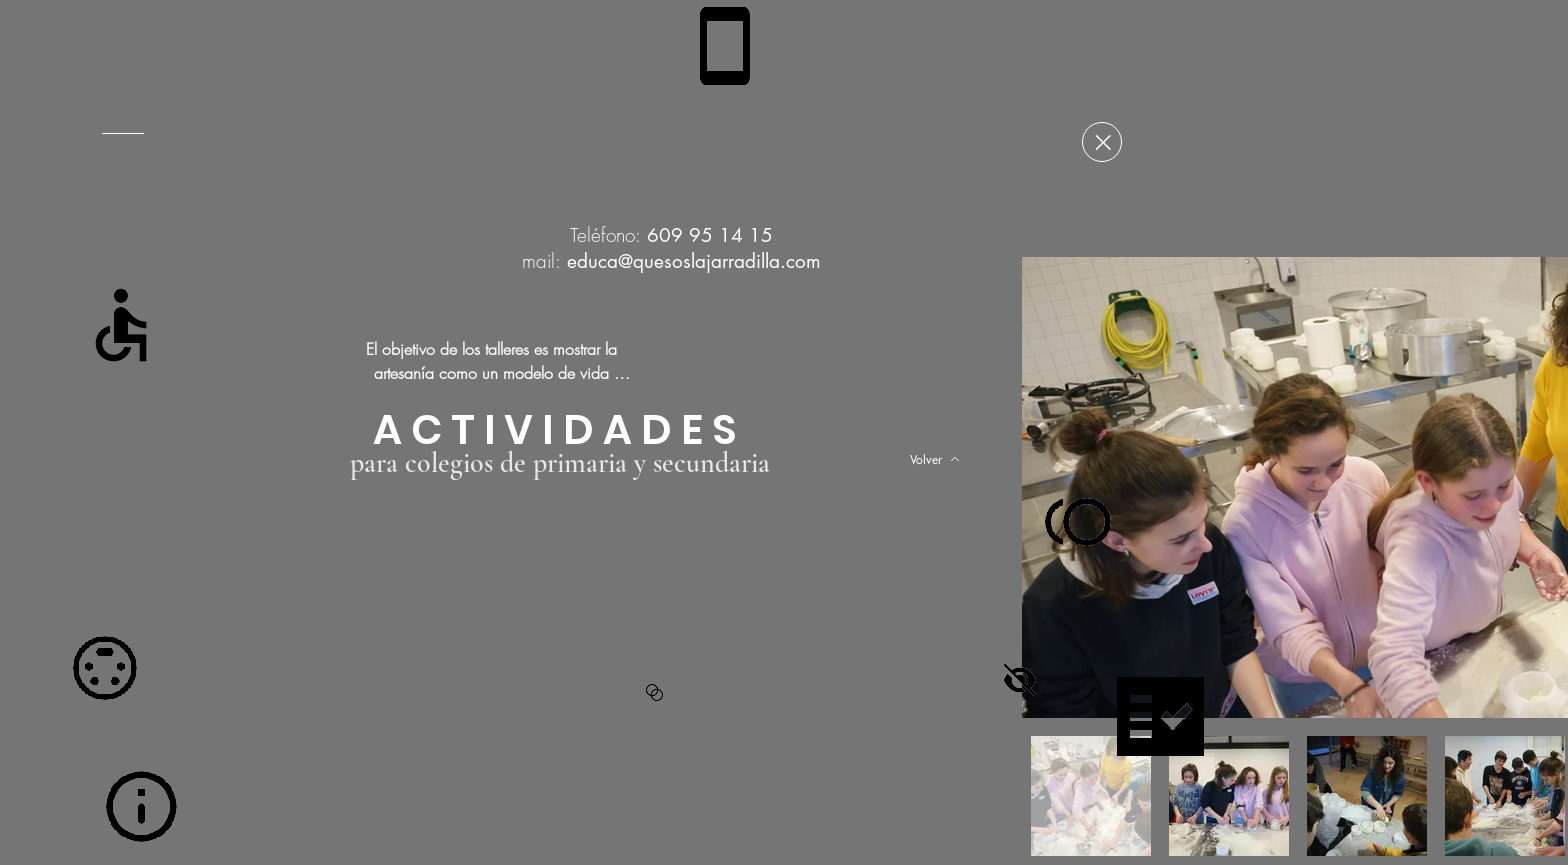 Image resolution: width=1568 pixels, height=865 pixels. I want to click on switch to mobile view, so click(725, 46).